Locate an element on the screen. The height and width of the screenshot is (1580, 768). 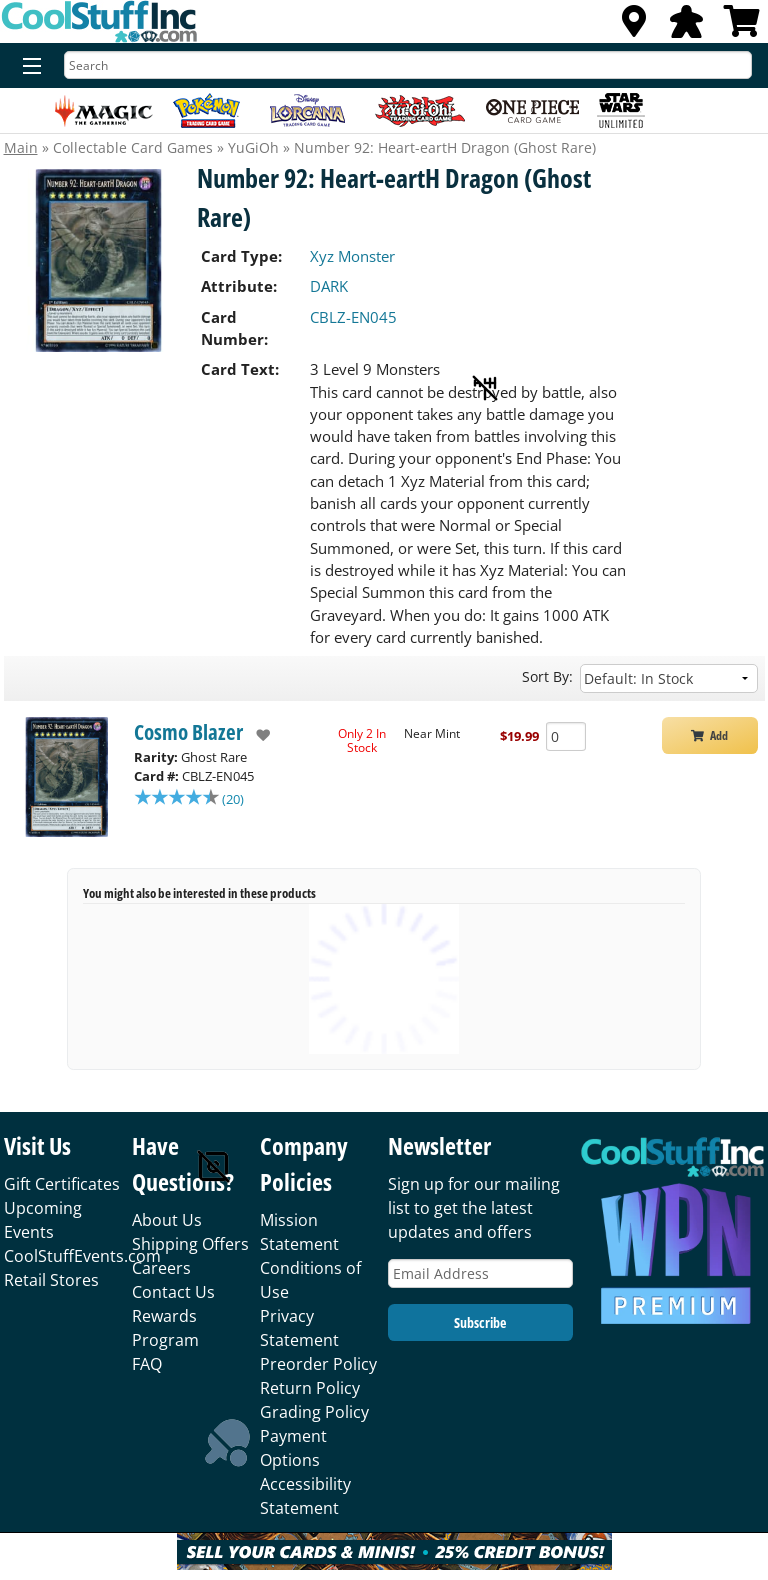
disable mask or overlay effect is located at coordinates (213, 1166).